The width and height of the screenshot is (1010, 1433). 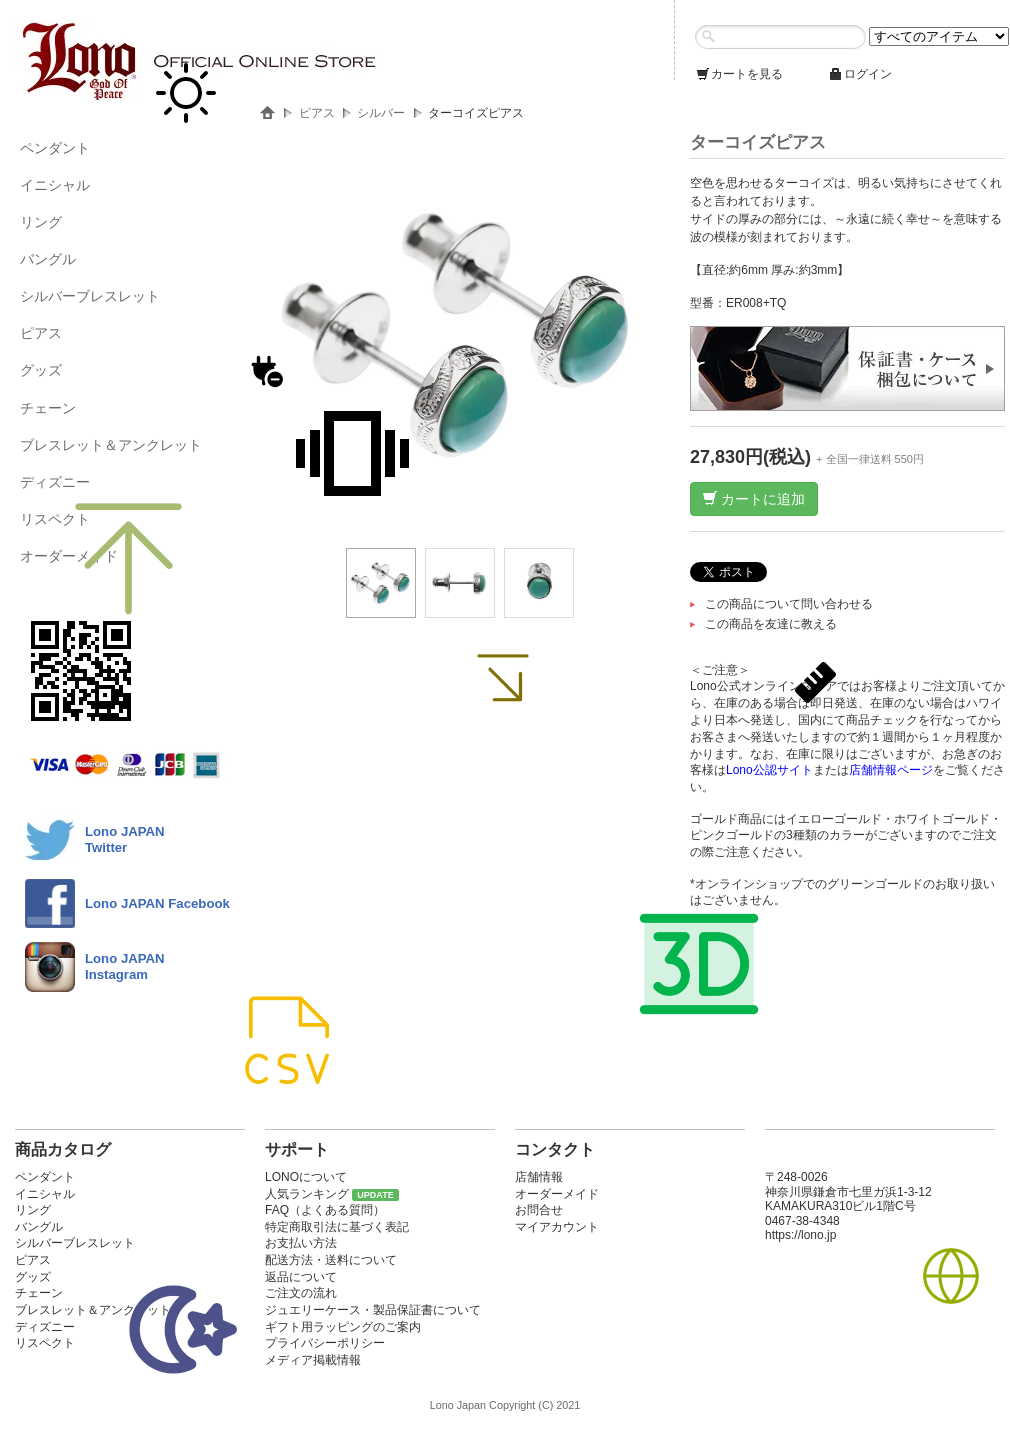 What do you see at coordinates (180, 1329) in the screenshot?
I see `indicates Islamic religious content or settings` at bounding box center [180, 1329].